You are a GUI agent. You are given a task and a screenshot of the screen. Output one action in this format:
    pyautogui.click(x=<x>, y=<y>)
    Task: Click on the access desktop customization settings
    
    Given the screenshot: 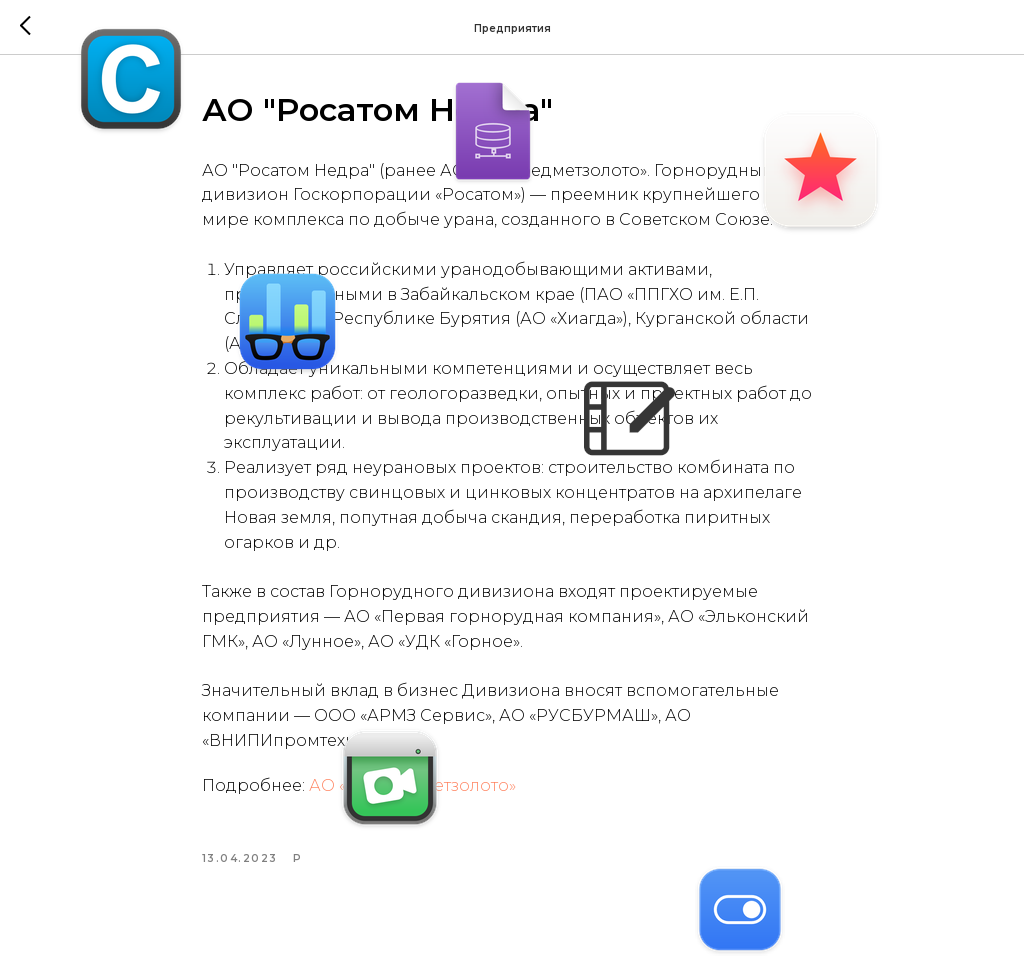 What is the action you would take?
    pyautogui.click(x=740, y=911)
    